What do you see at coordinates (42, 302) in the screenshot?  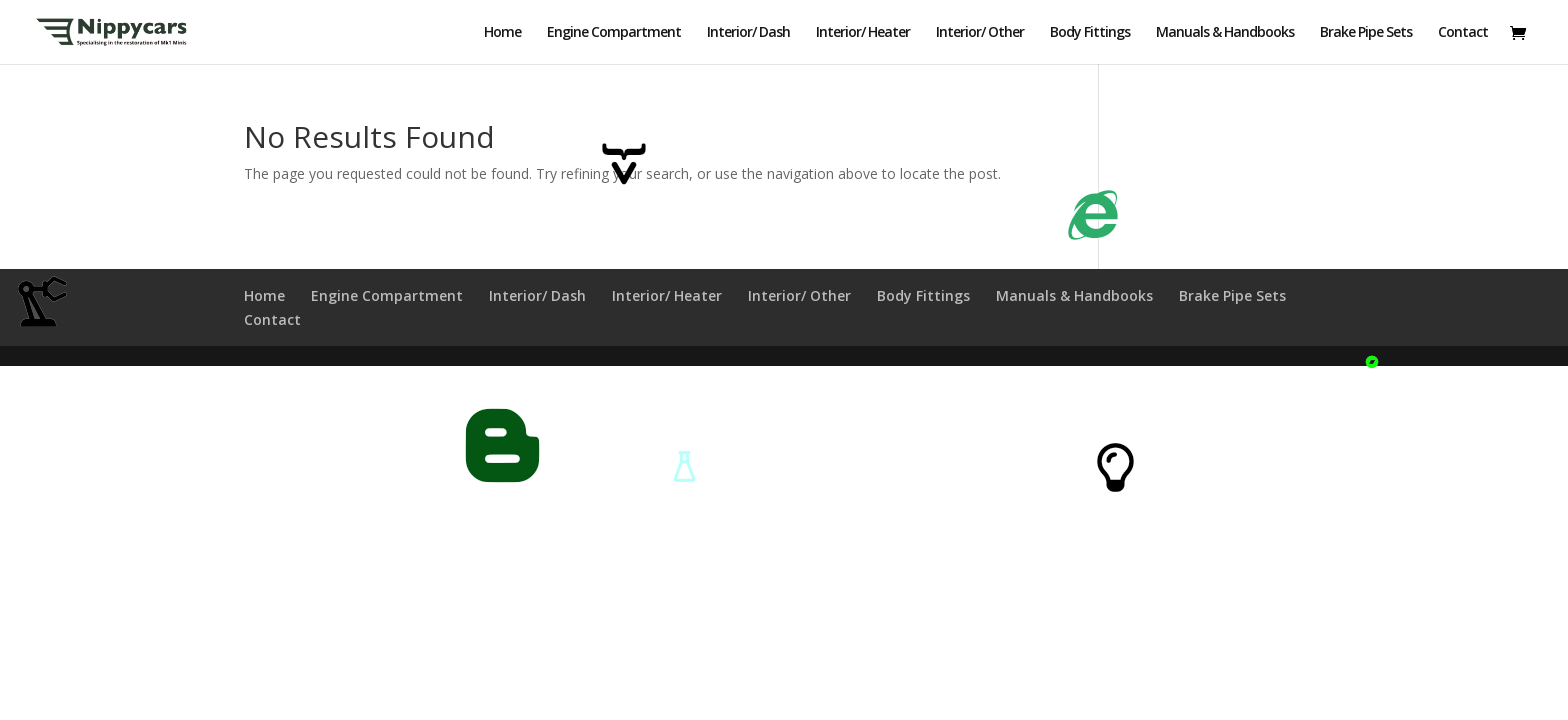 I see `access manufacturing or industrial settings` at bounding box center [42, 302].